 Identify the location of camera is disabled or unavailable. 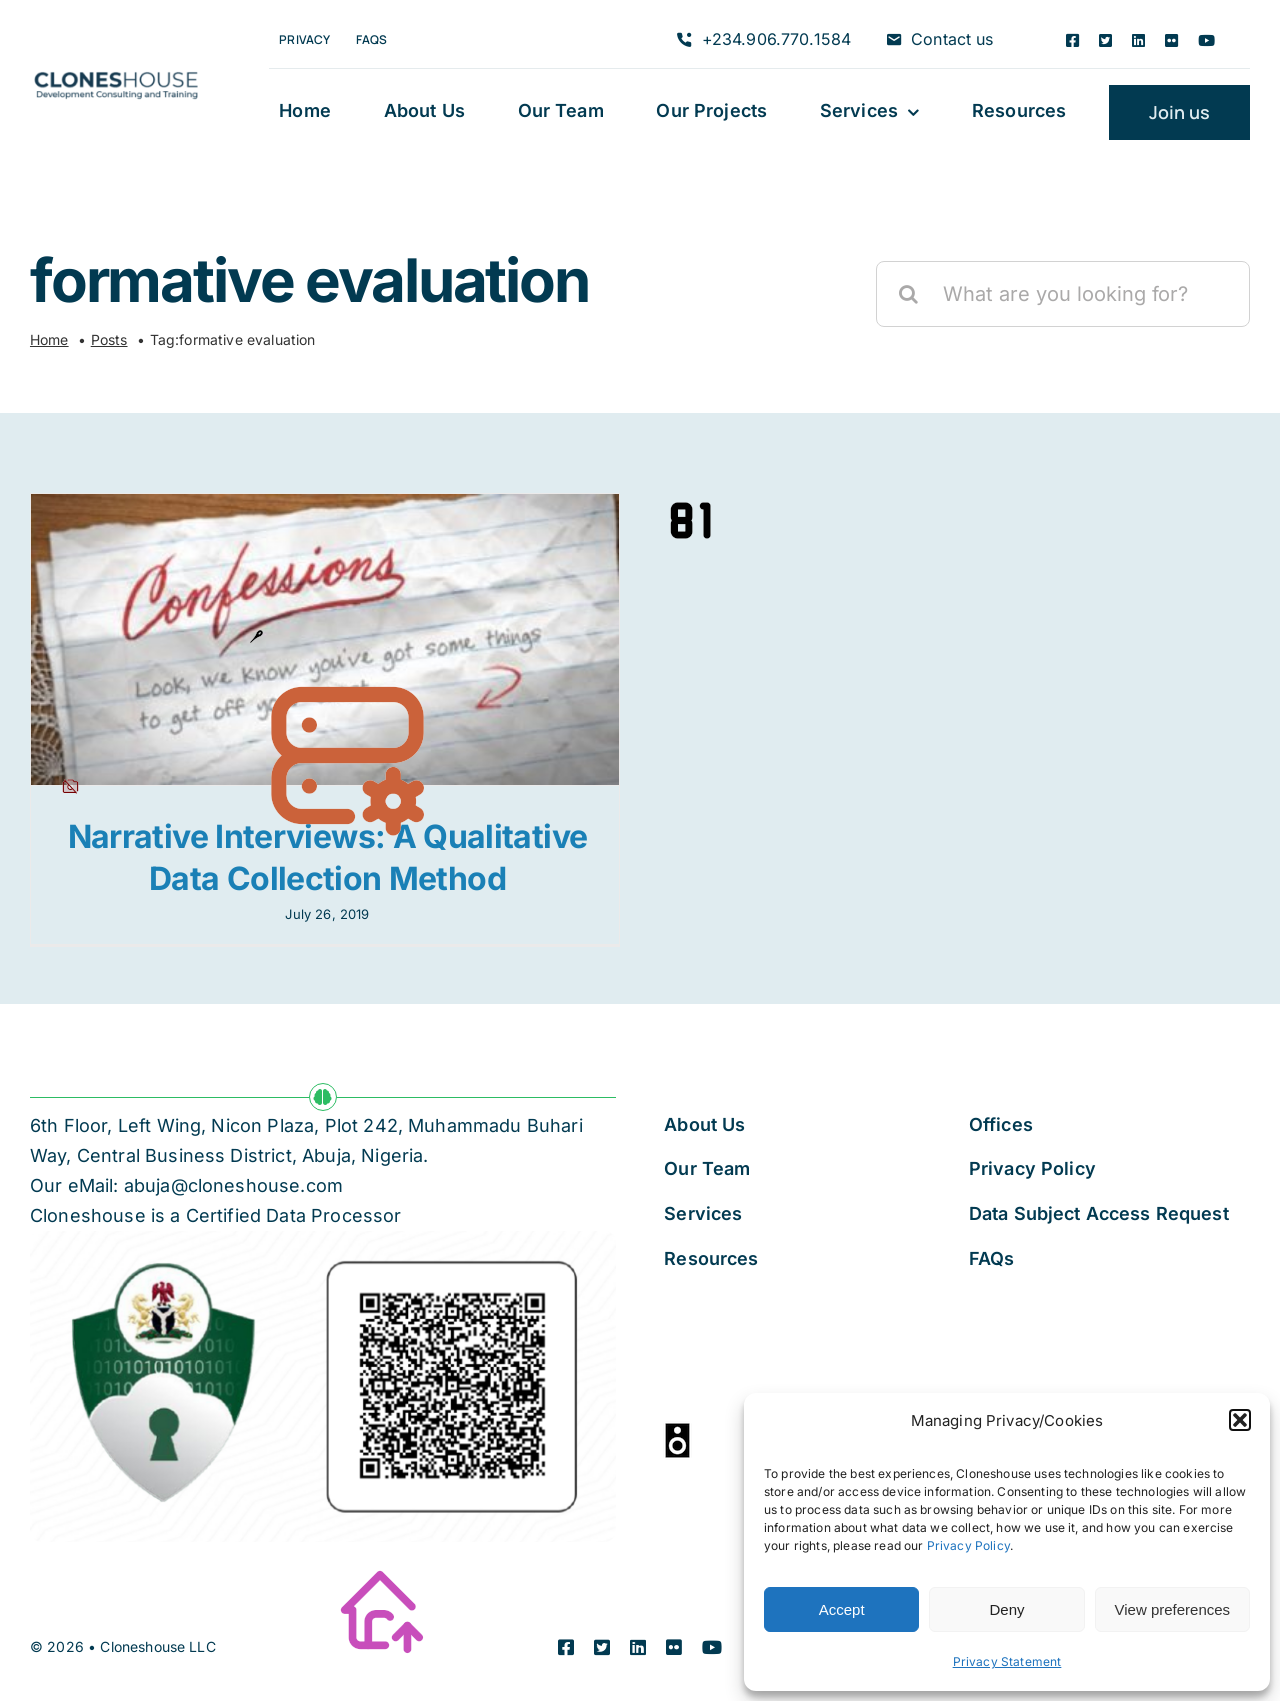
(70, 786).